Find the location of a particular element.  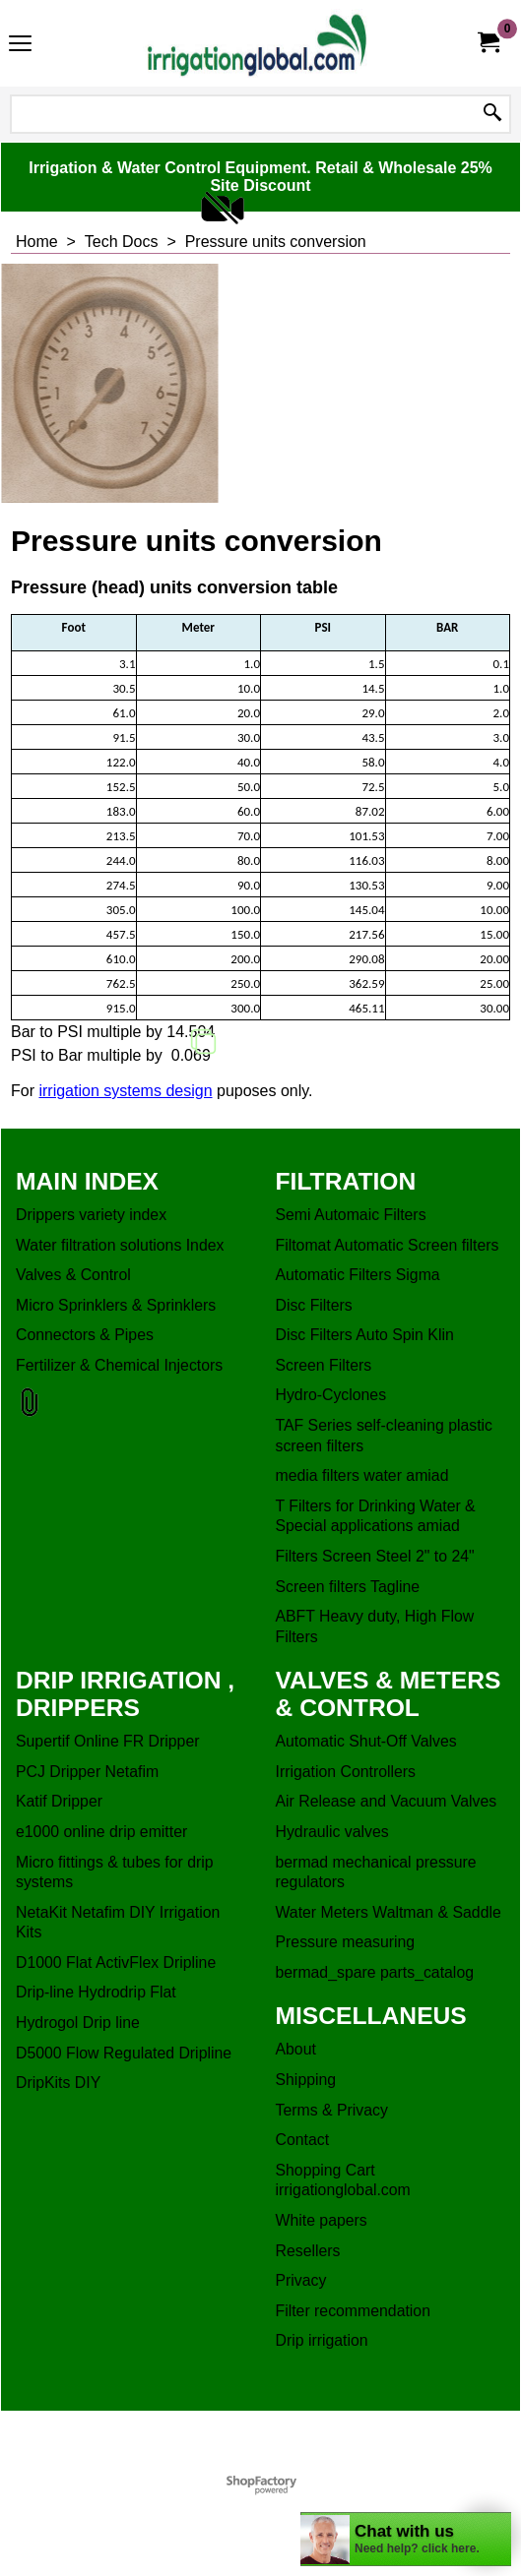

copy to clipboard is located at coordinates (203, 1041).